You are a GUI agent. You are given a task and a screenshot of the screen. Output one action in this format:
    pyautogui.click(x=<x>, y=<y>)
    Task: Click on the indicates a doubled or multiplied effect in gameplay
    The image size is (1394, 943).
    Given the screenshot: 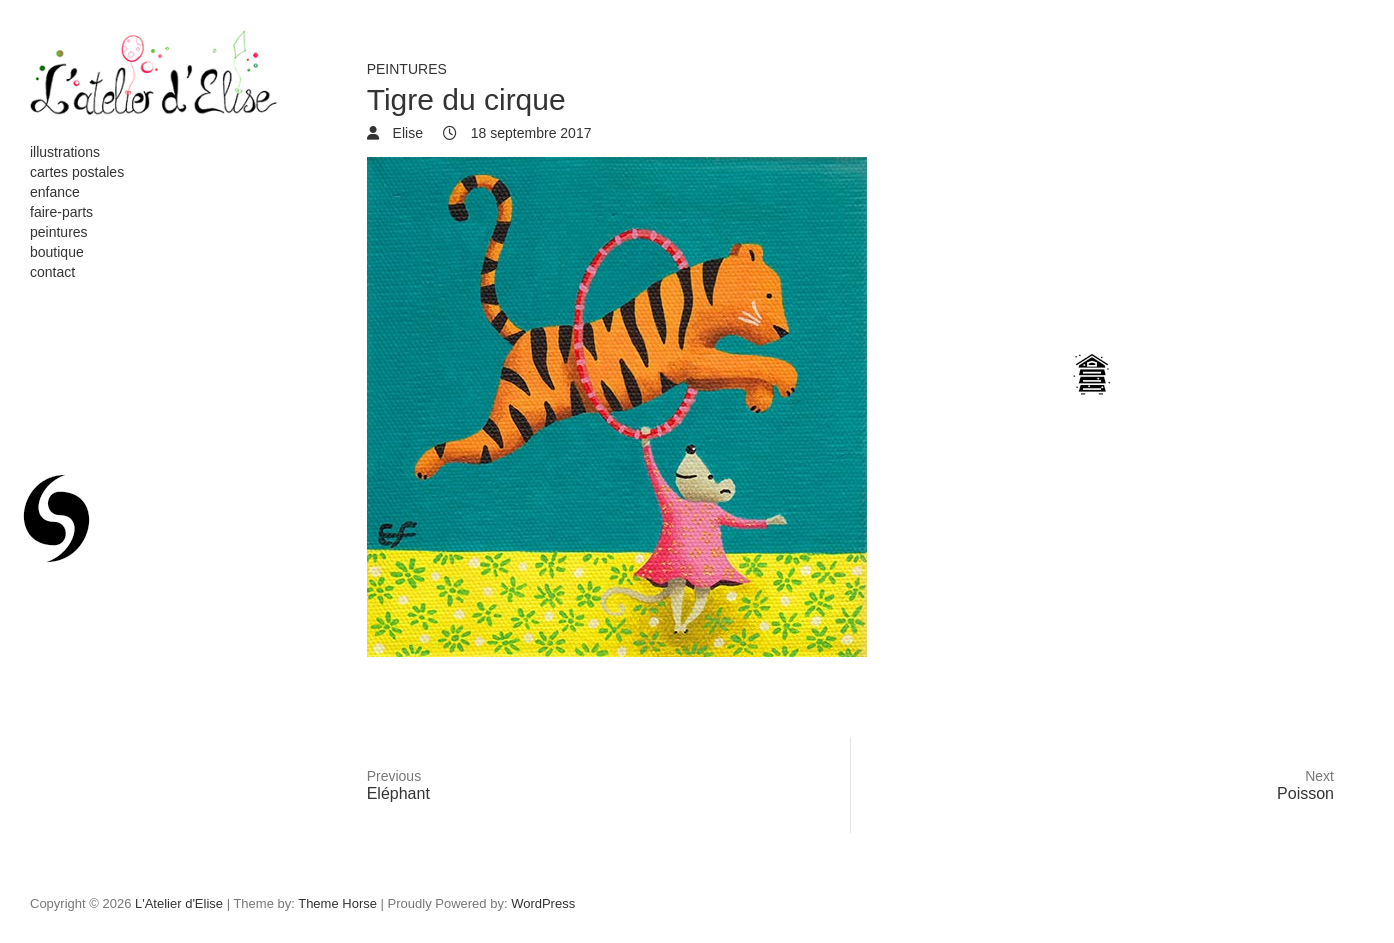 What is the action you would take?
    pyautogui.click(x=56, y=518)
    